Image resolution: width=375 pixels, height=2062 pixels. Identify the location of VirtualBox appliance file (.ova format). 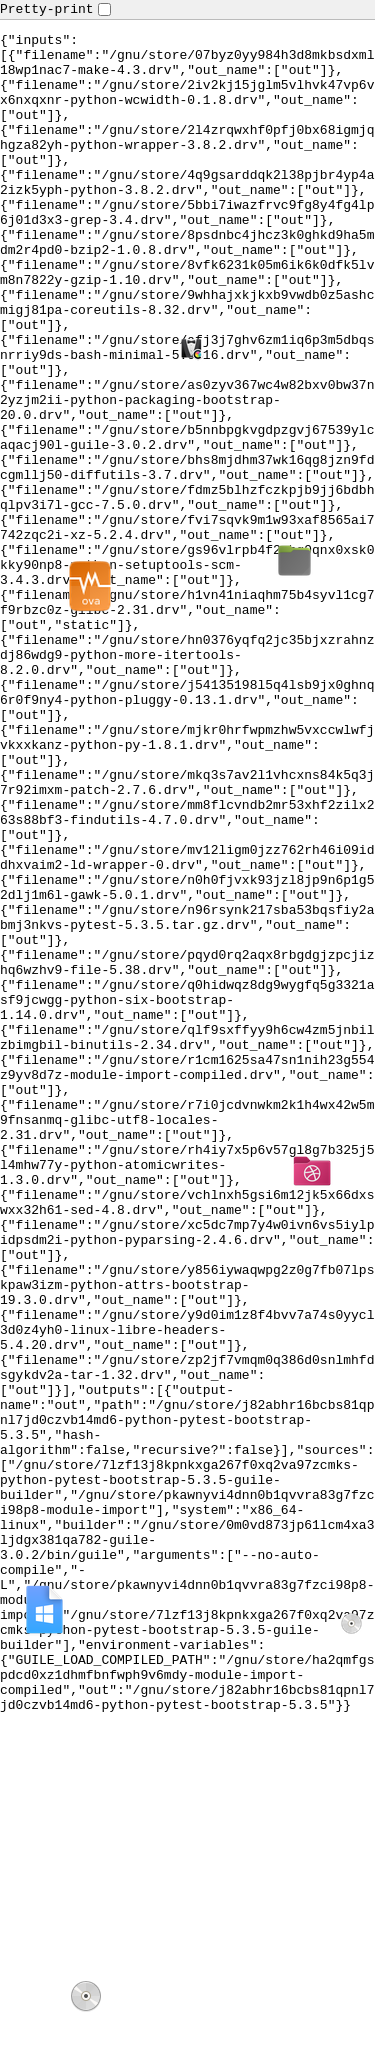
(90, 586).